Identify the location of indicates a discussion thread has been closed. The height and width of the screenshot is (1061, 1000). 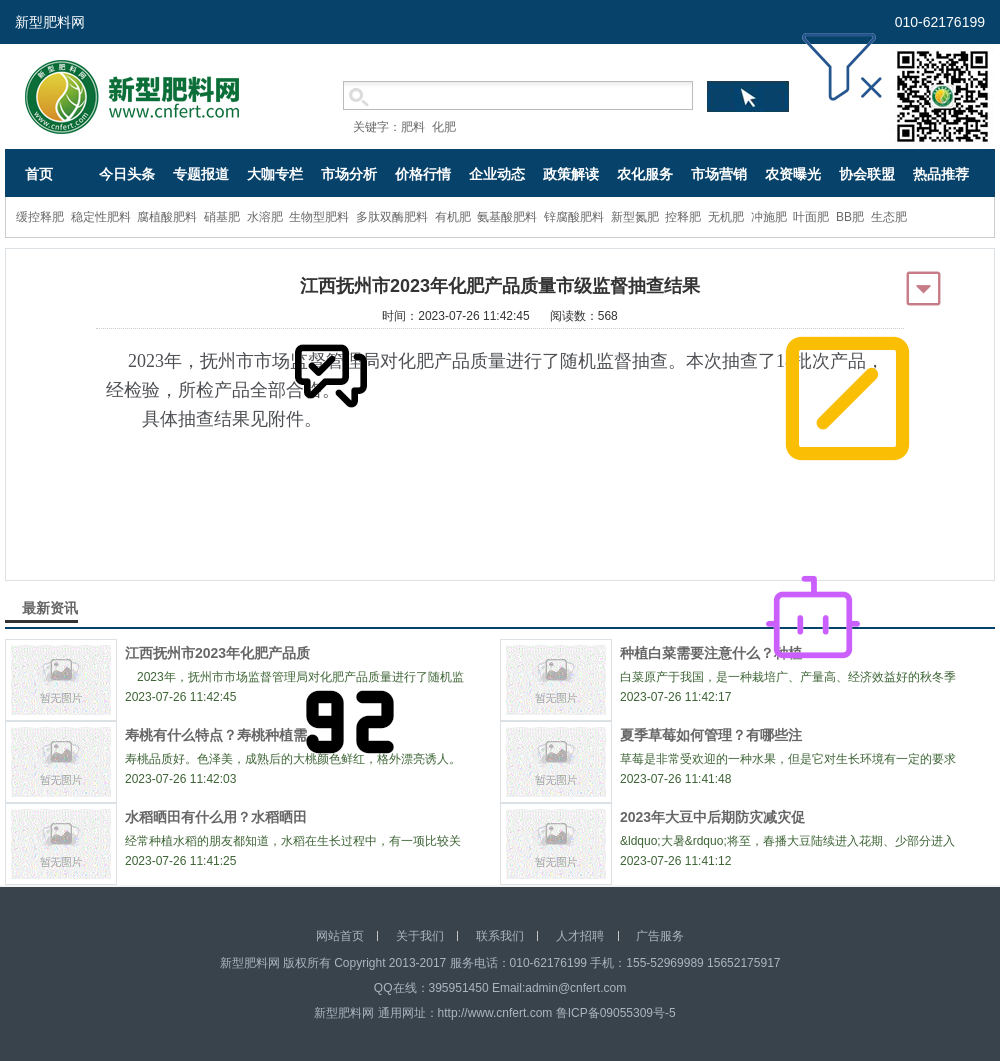
(331, 376).